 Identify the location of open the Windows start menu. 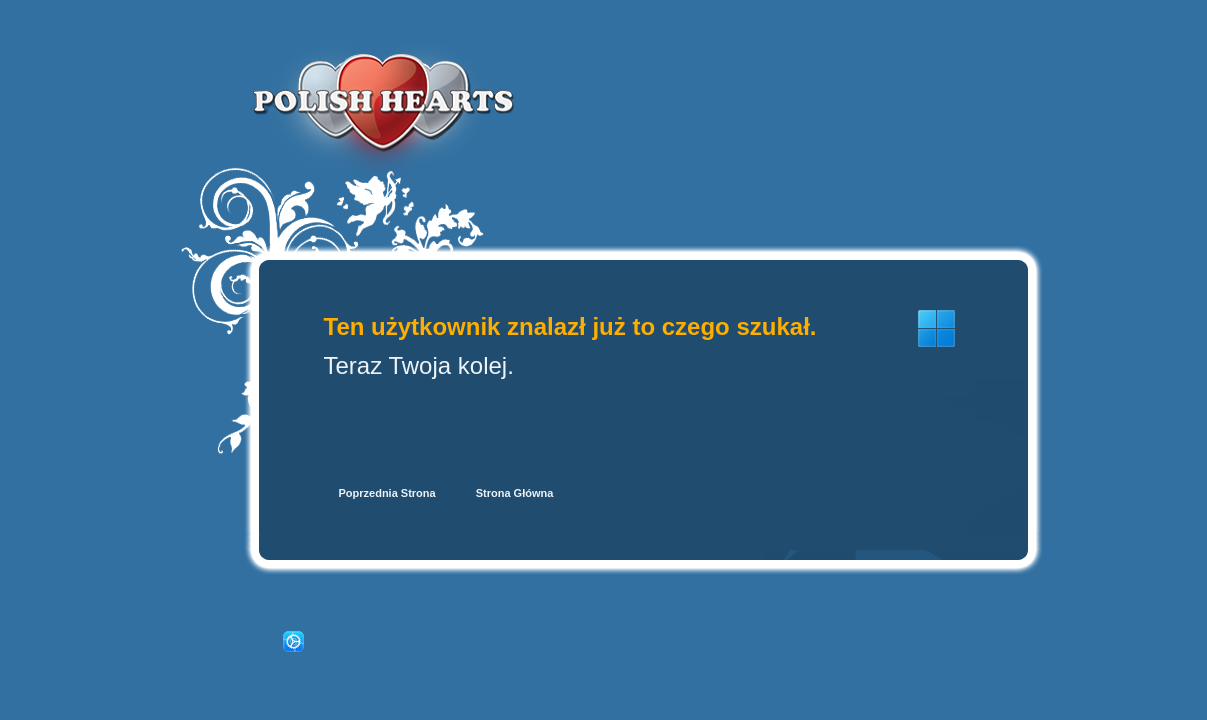
(936, 328).